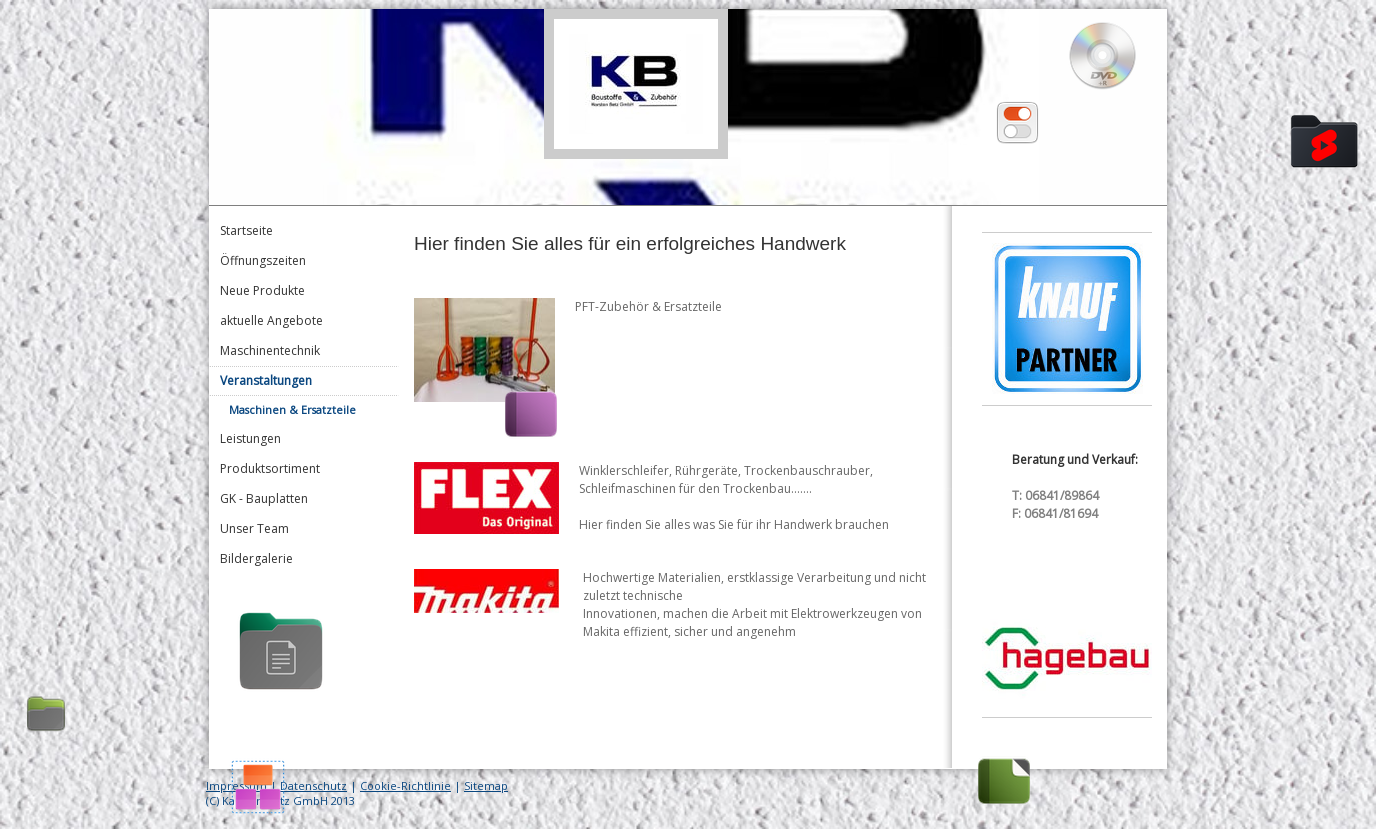 The height and width of the screenshot is (829, 1376). What do you see at coordinates (1004, 780) in the screenshot?
I see `change desktop wallpaper settings` at bounding box center [1004, 780].